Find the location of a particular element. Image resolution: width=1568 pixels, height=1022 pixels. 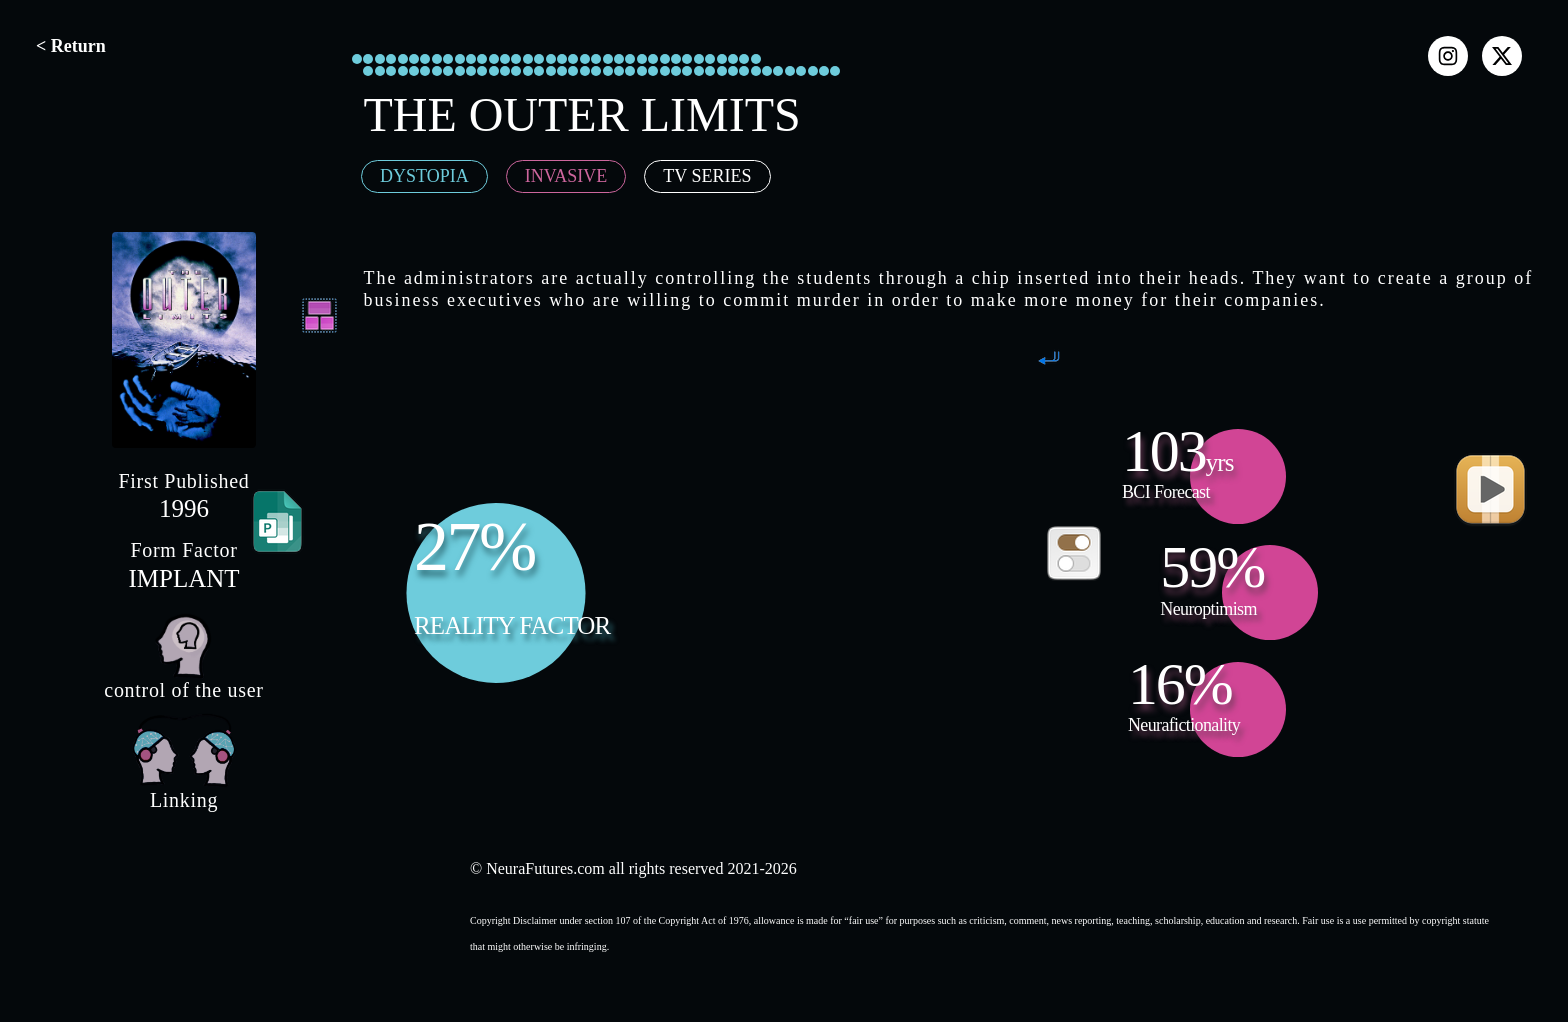

reply to all recipients of an email is located at coordinates (1048, 356).